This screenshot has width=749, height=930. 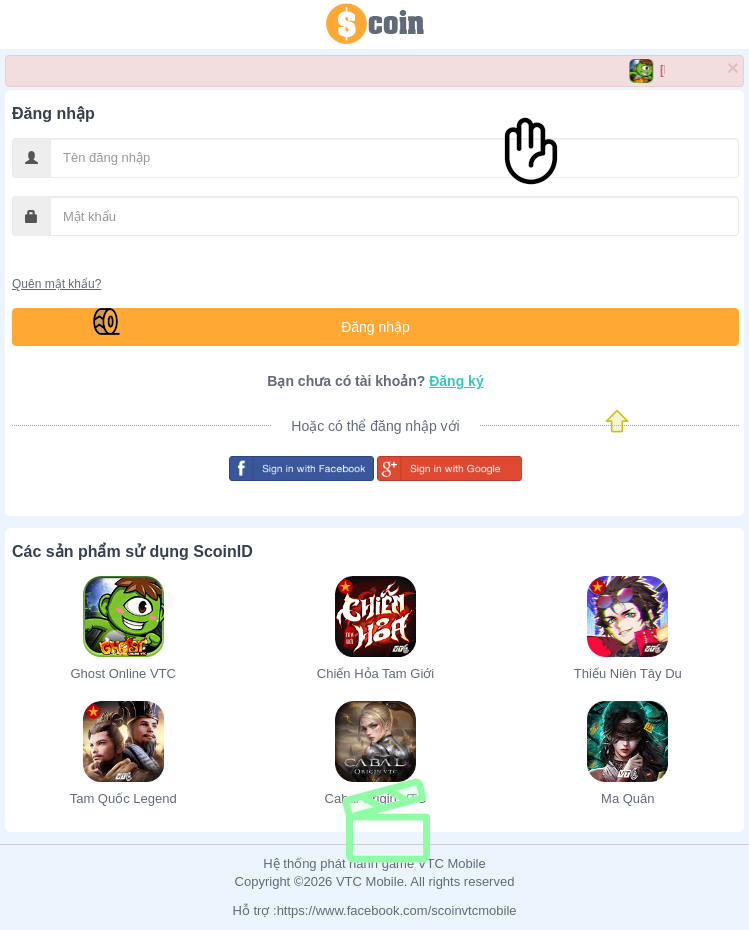 What do you see at coordinates (105, 321) in the screenshot?
I see `access tire pressure or vehicle tire information` at bounding box center [105, 321].